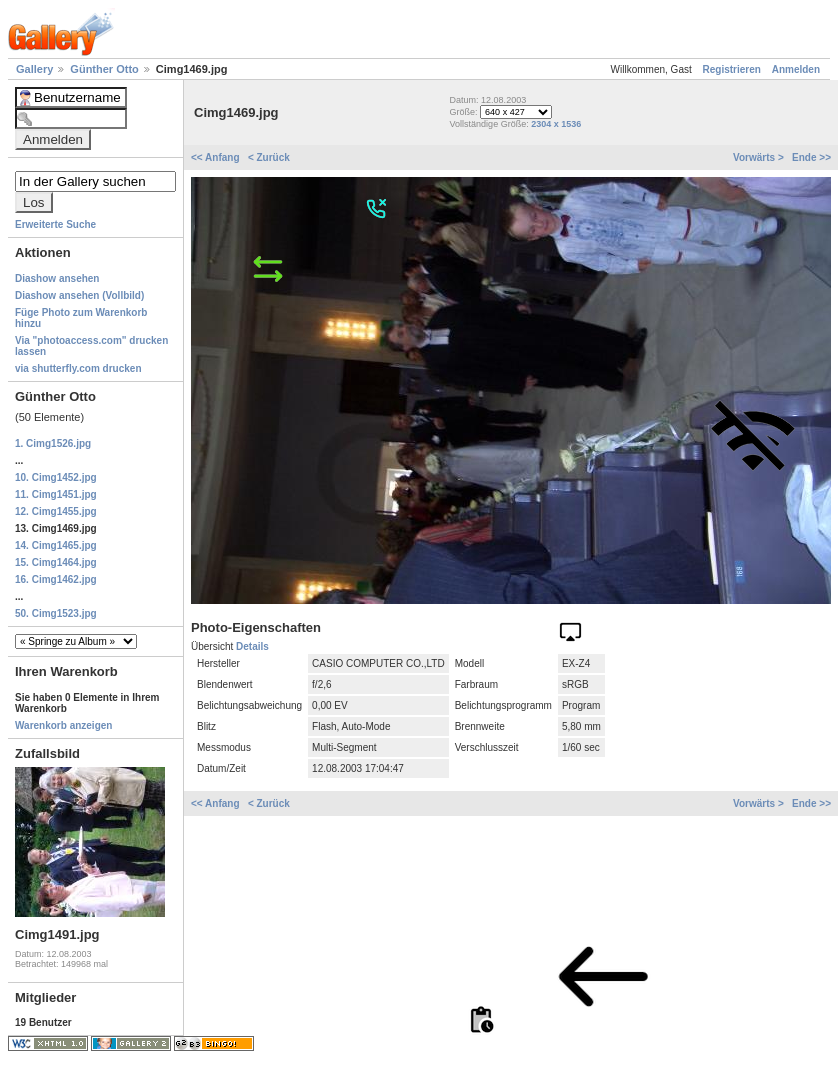 The width and height of the screenshot is (838, 1073). I want to click on indicates wifi is disabled or disconnected, so click(753, 440).